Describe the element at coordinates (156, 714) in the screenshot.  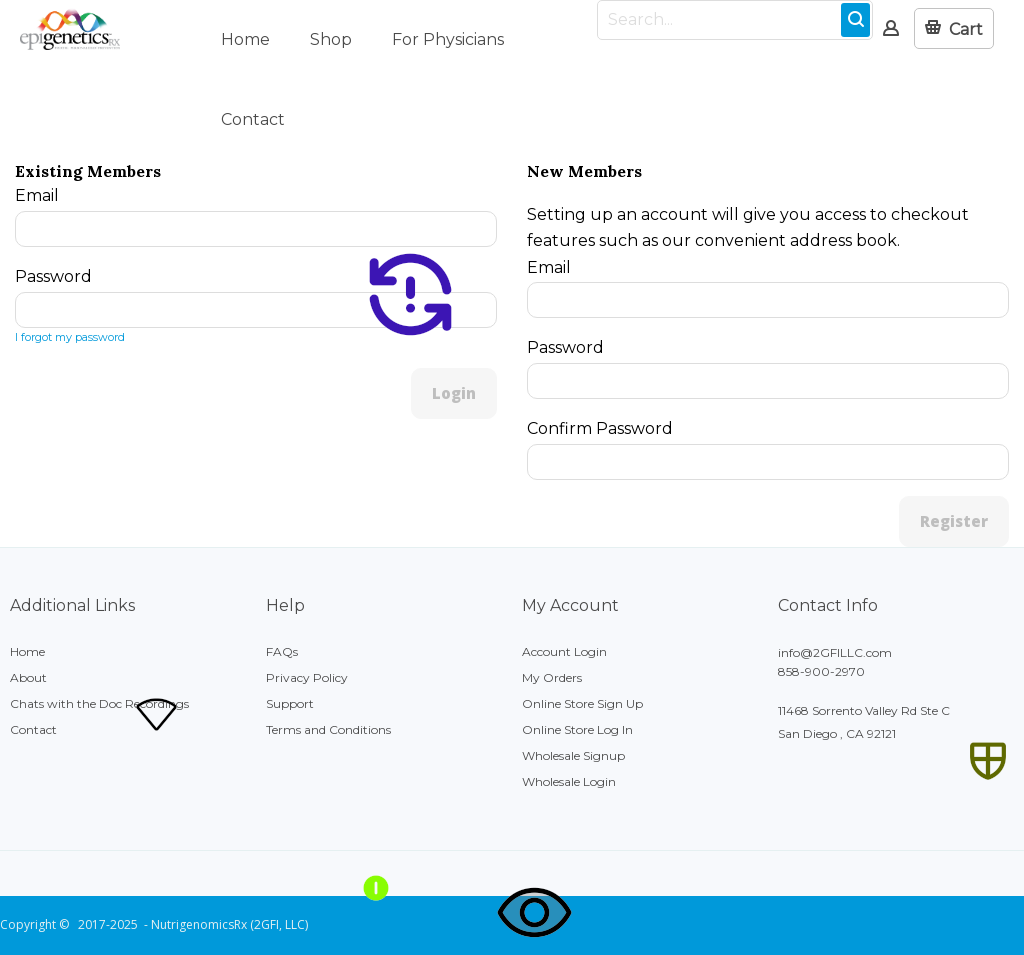
I see `no wifi connection available` at that location.